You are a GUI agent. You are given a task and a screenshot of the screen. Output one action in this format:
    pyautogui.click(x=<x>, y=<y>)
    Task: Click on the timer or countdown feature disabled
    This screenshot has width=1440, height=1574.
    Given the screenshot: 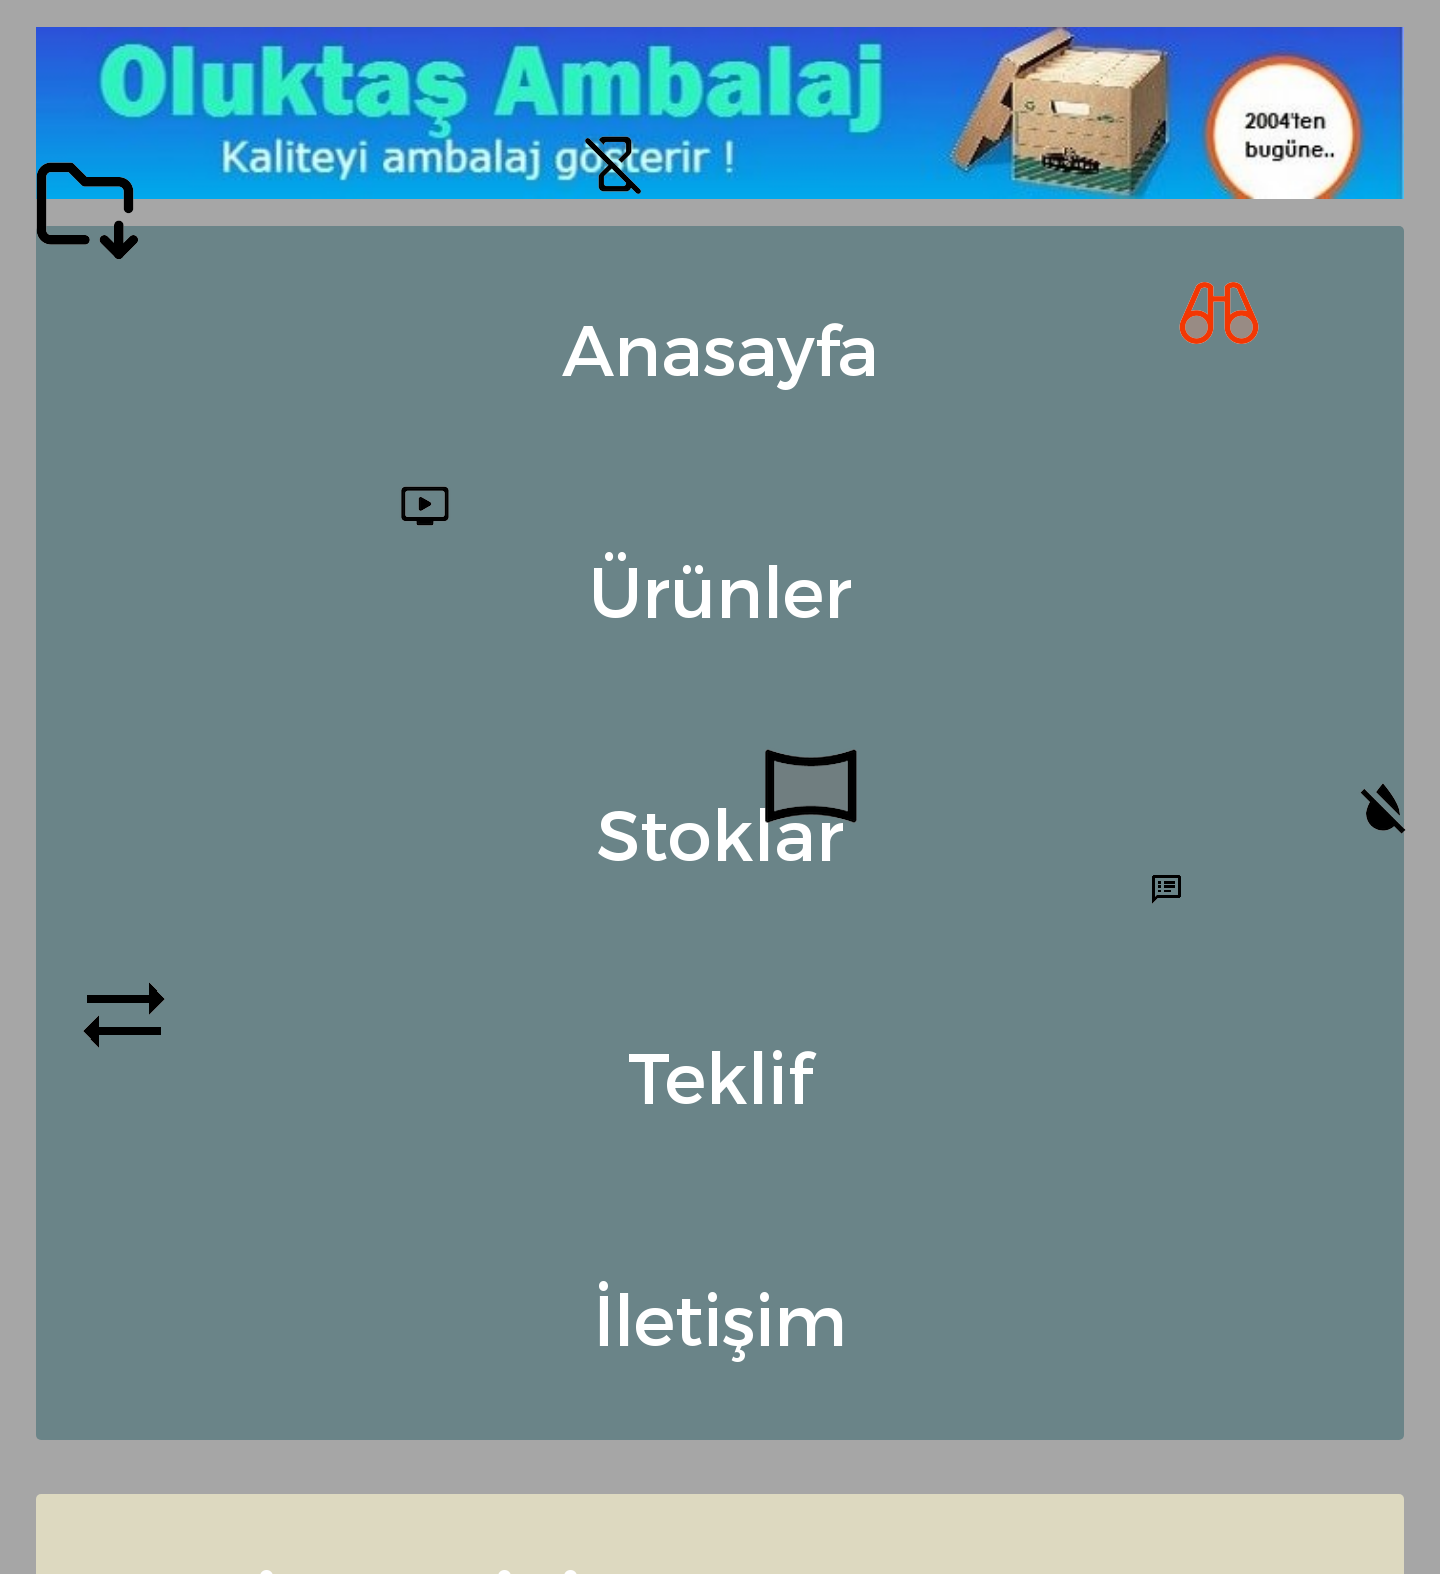 What is the action you would take?
    pyautogui.click(x=615, y=164)
    